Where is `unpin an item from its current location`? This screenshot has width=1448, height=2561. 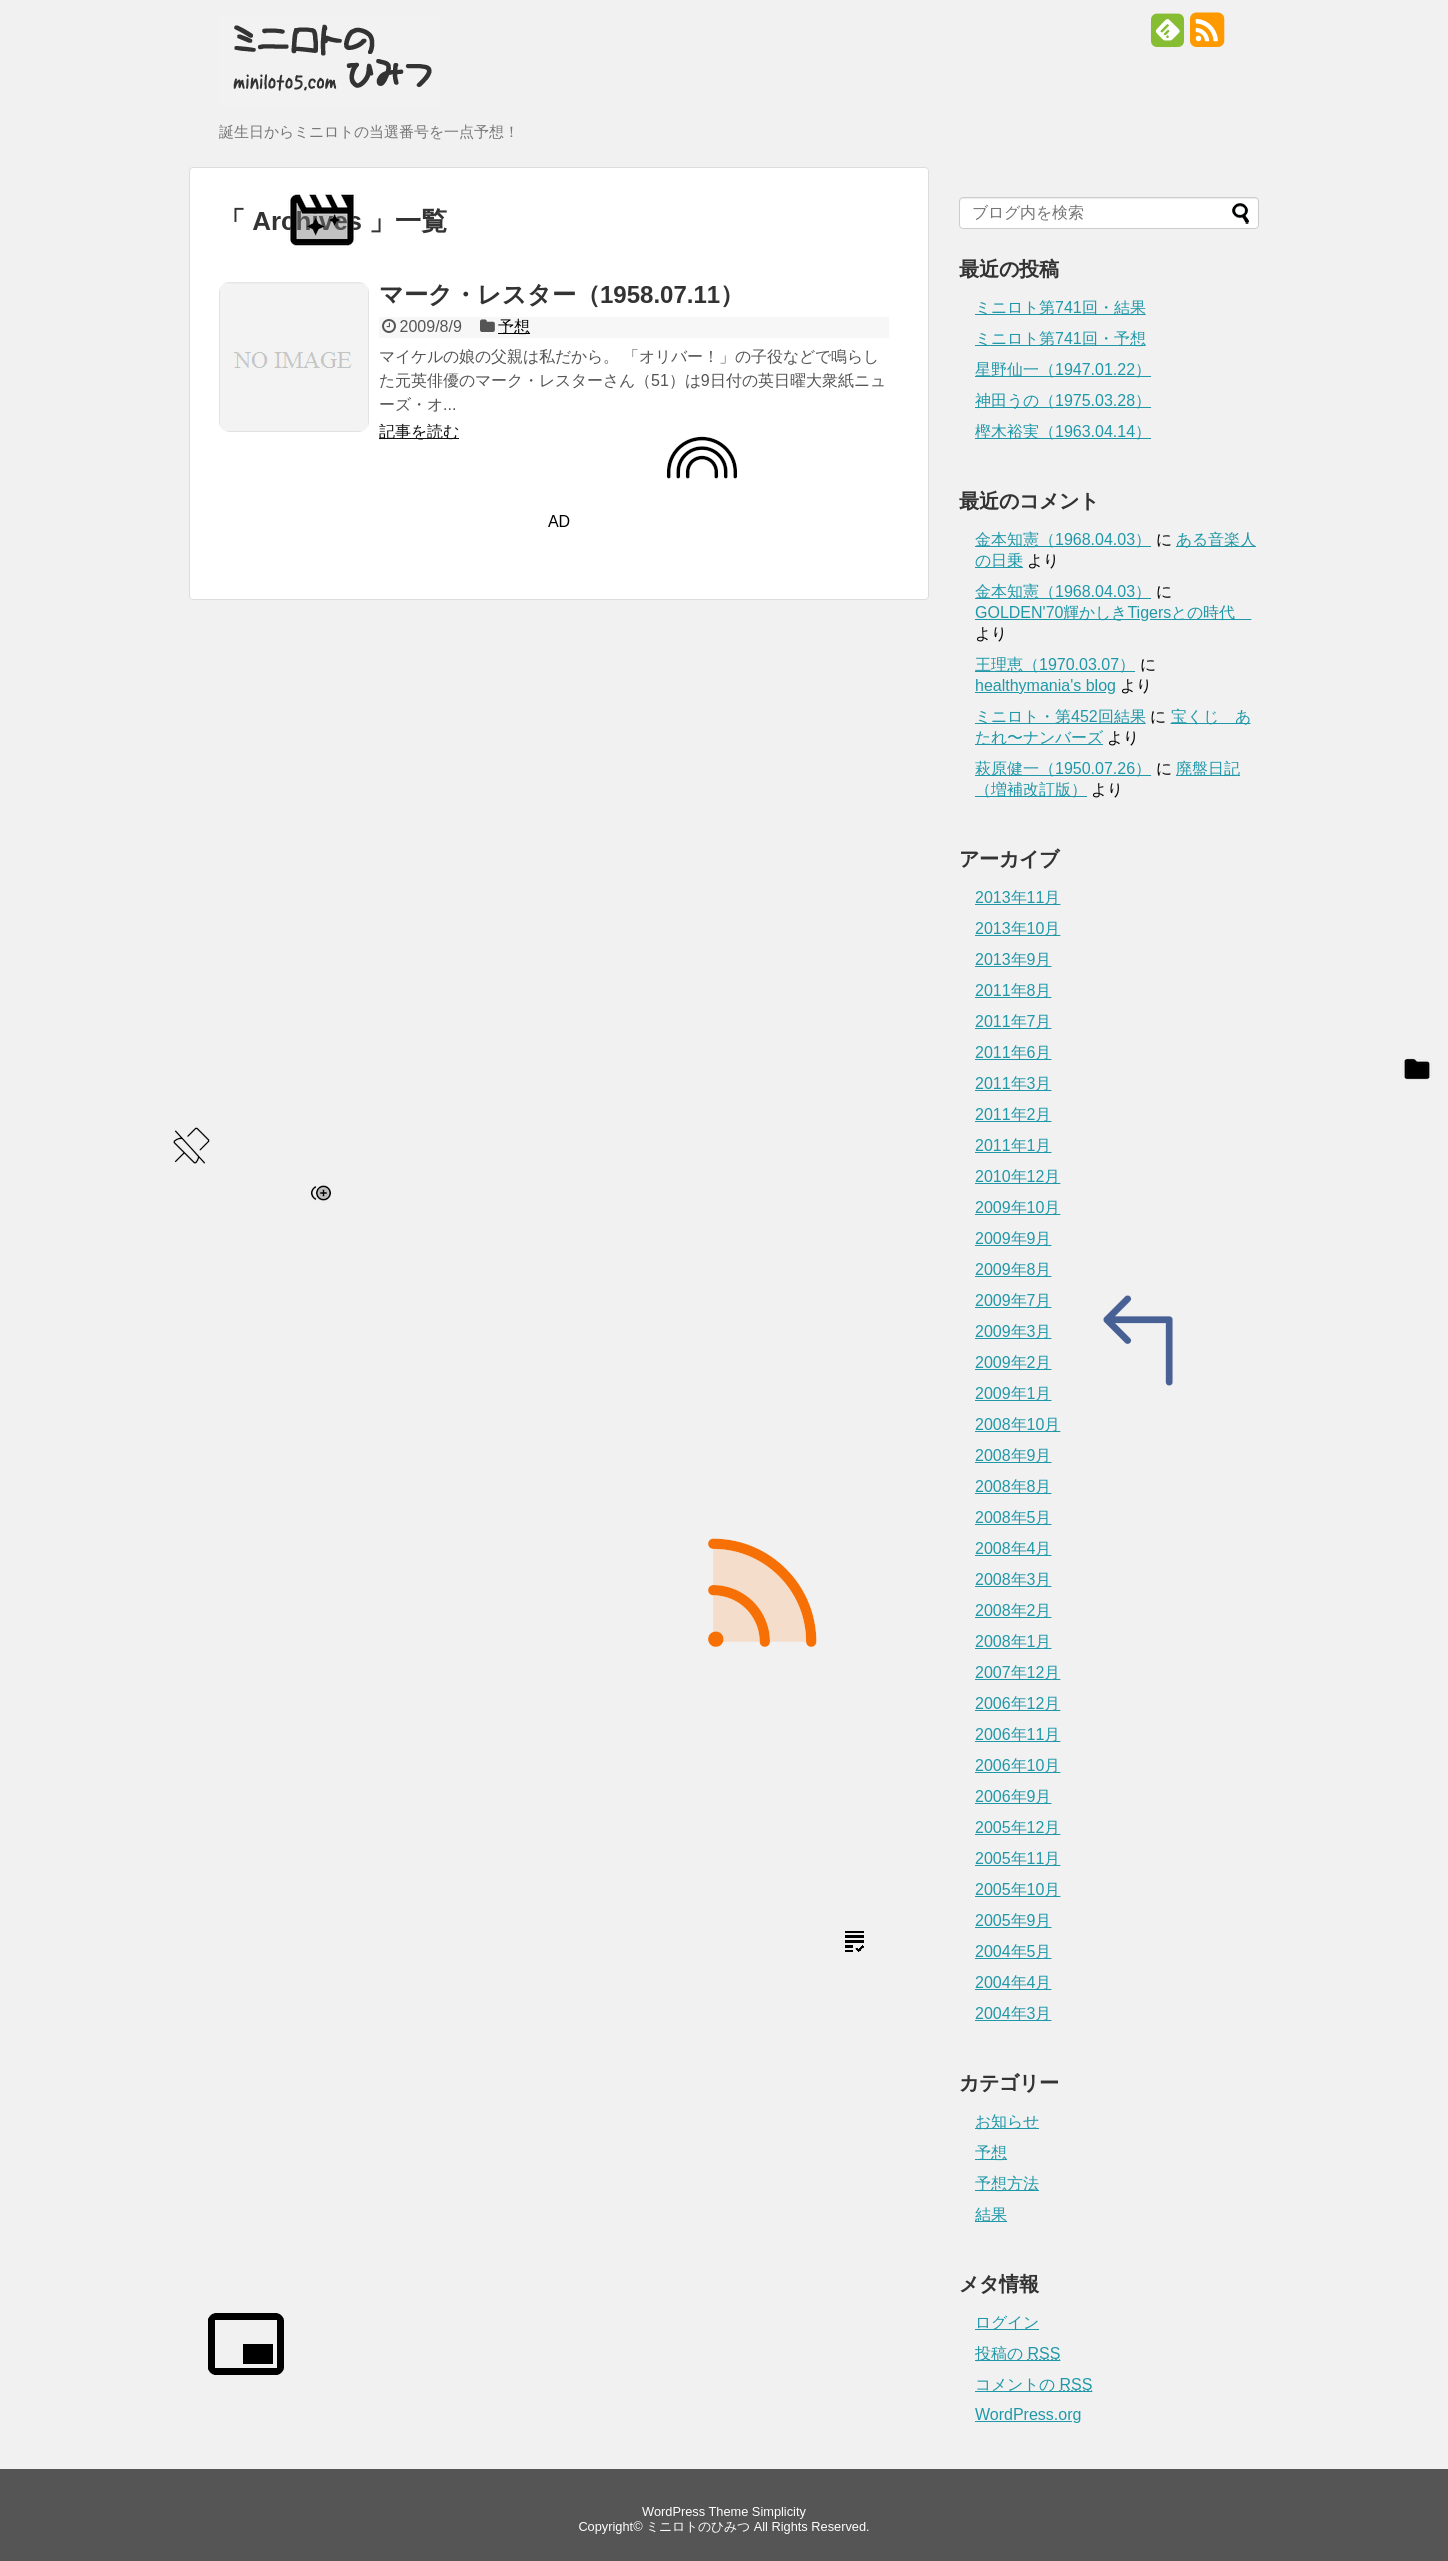 unpin an item from its current location is located at coordinates (190, 1147).